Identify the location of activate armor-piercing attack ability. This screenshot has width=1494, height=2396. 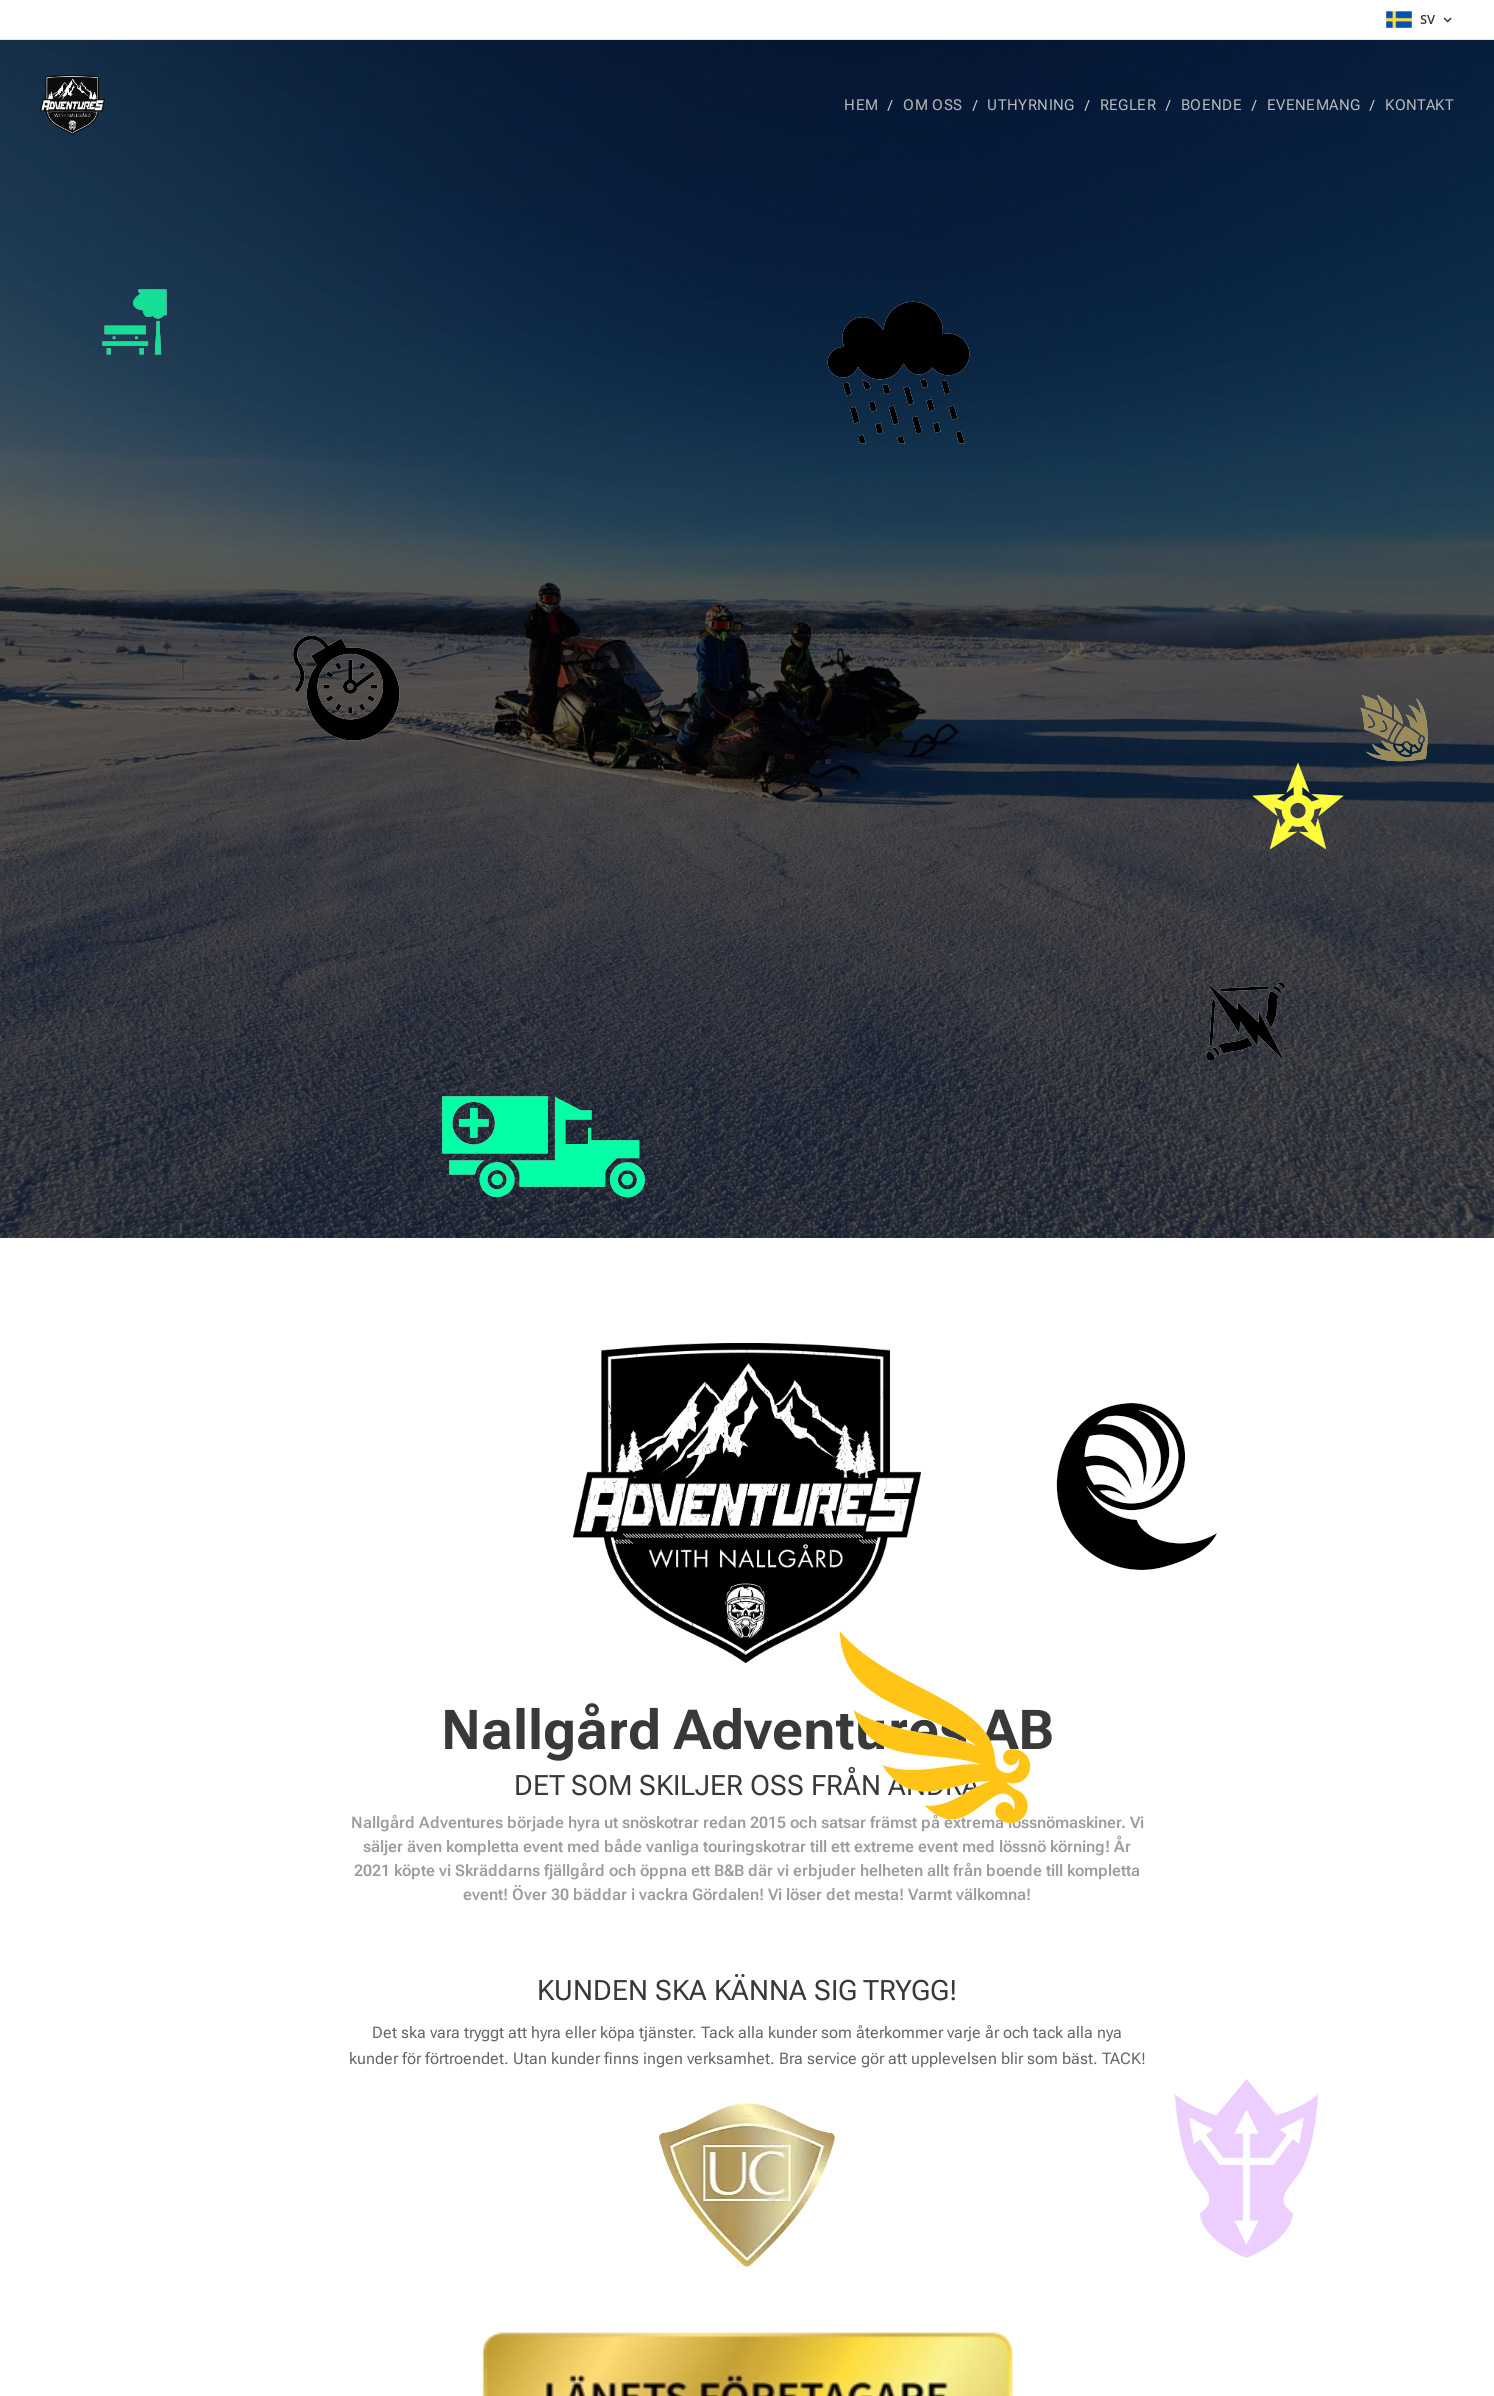
(1394, 728).